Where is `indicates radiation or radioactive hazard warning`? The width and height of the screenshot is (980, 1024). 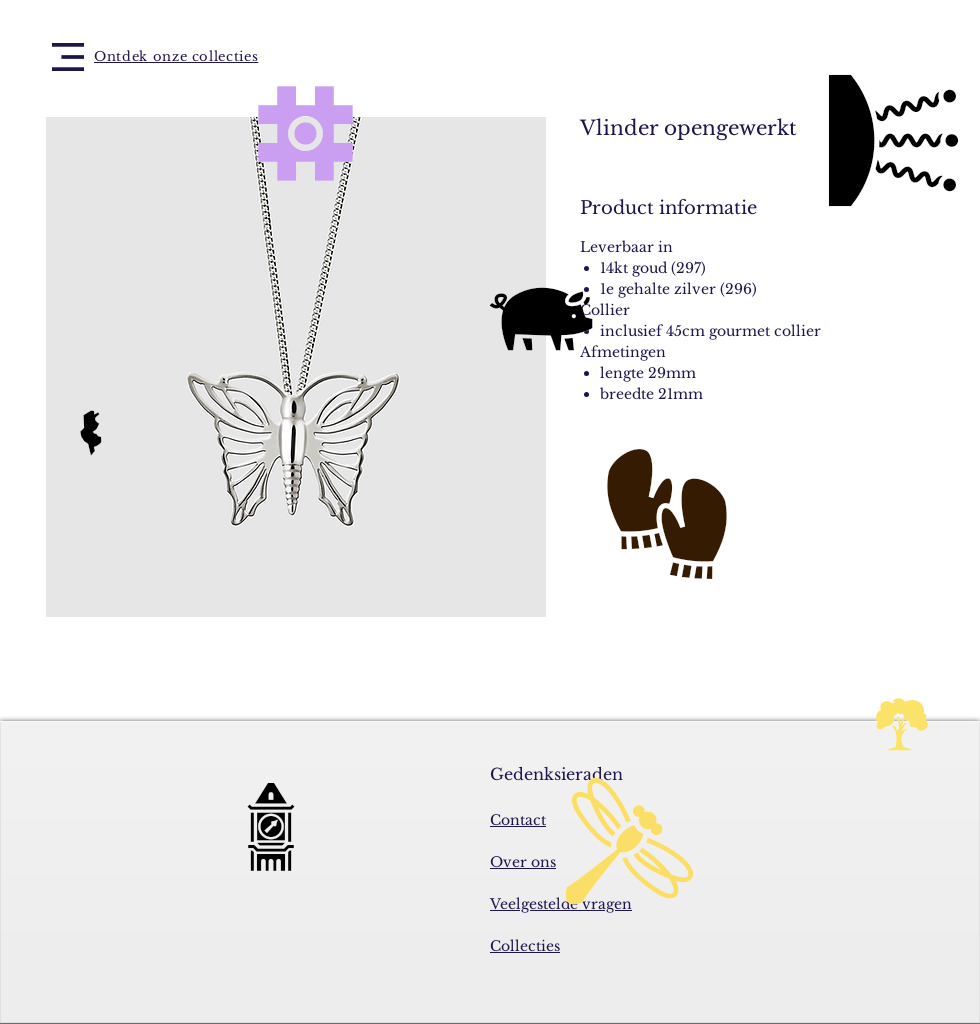
indicates radiation or radioactive hazard warning is located at coordinates (894, 140).